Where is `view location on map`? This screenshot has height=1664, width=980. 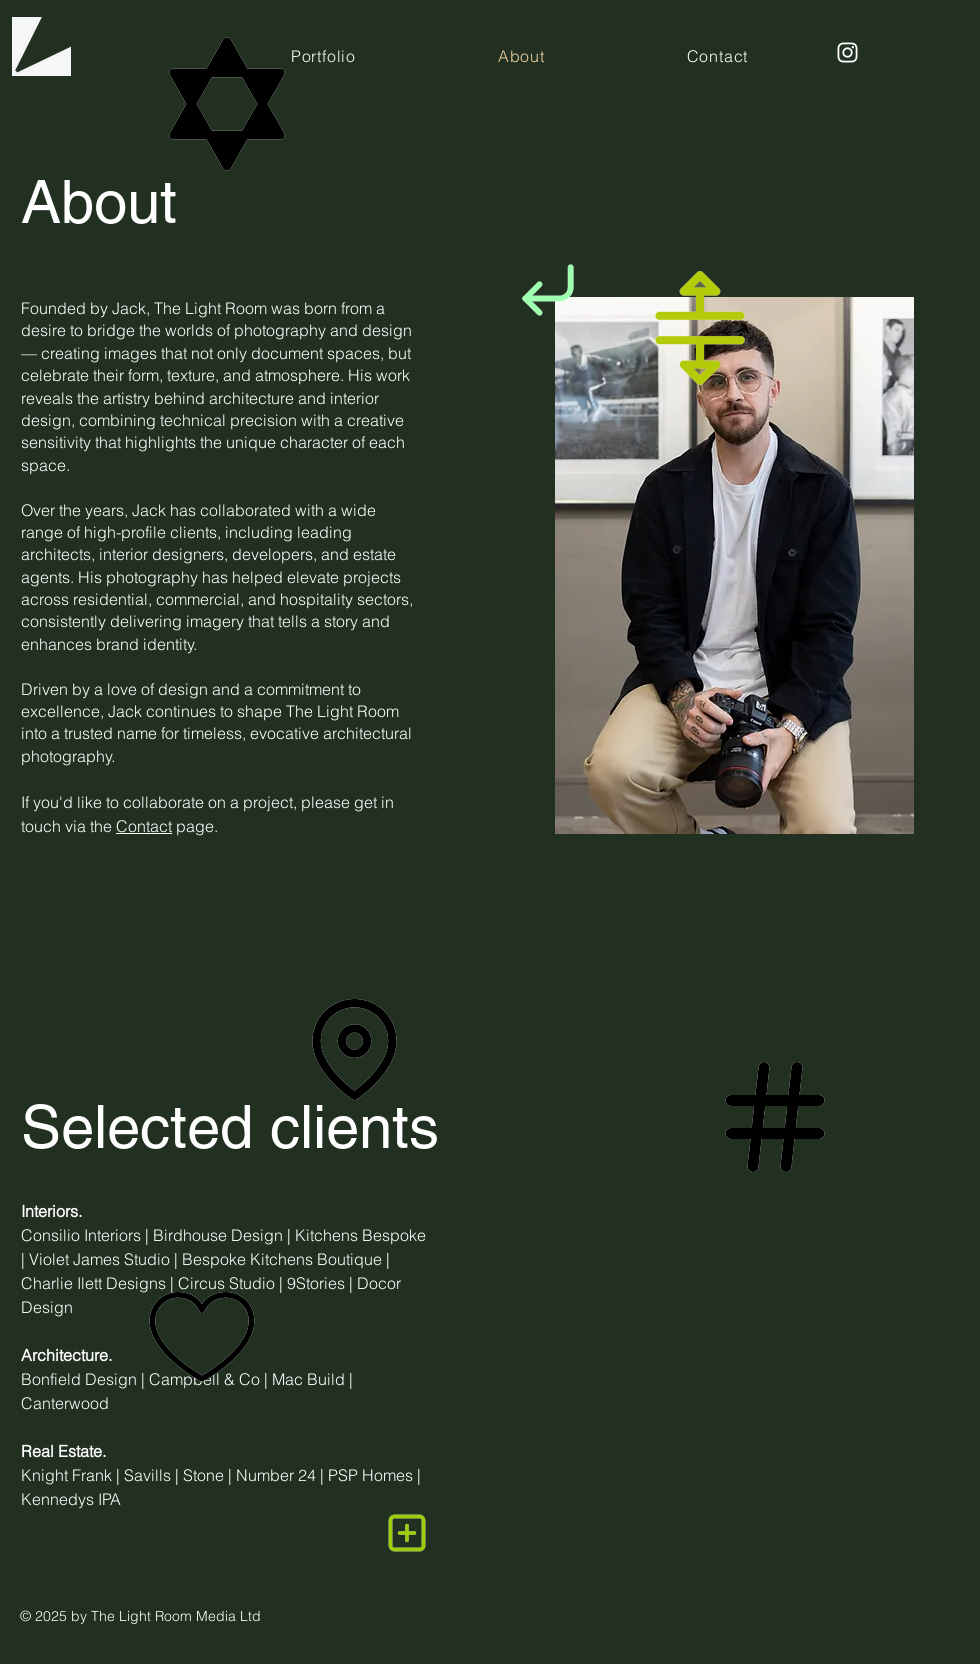
view location on map is located at coordinates (354, 1049).